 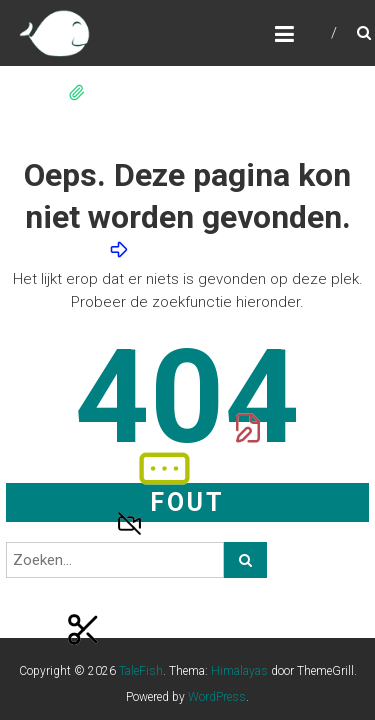 I want to click on cut selected content, so click(x=83, y=629).